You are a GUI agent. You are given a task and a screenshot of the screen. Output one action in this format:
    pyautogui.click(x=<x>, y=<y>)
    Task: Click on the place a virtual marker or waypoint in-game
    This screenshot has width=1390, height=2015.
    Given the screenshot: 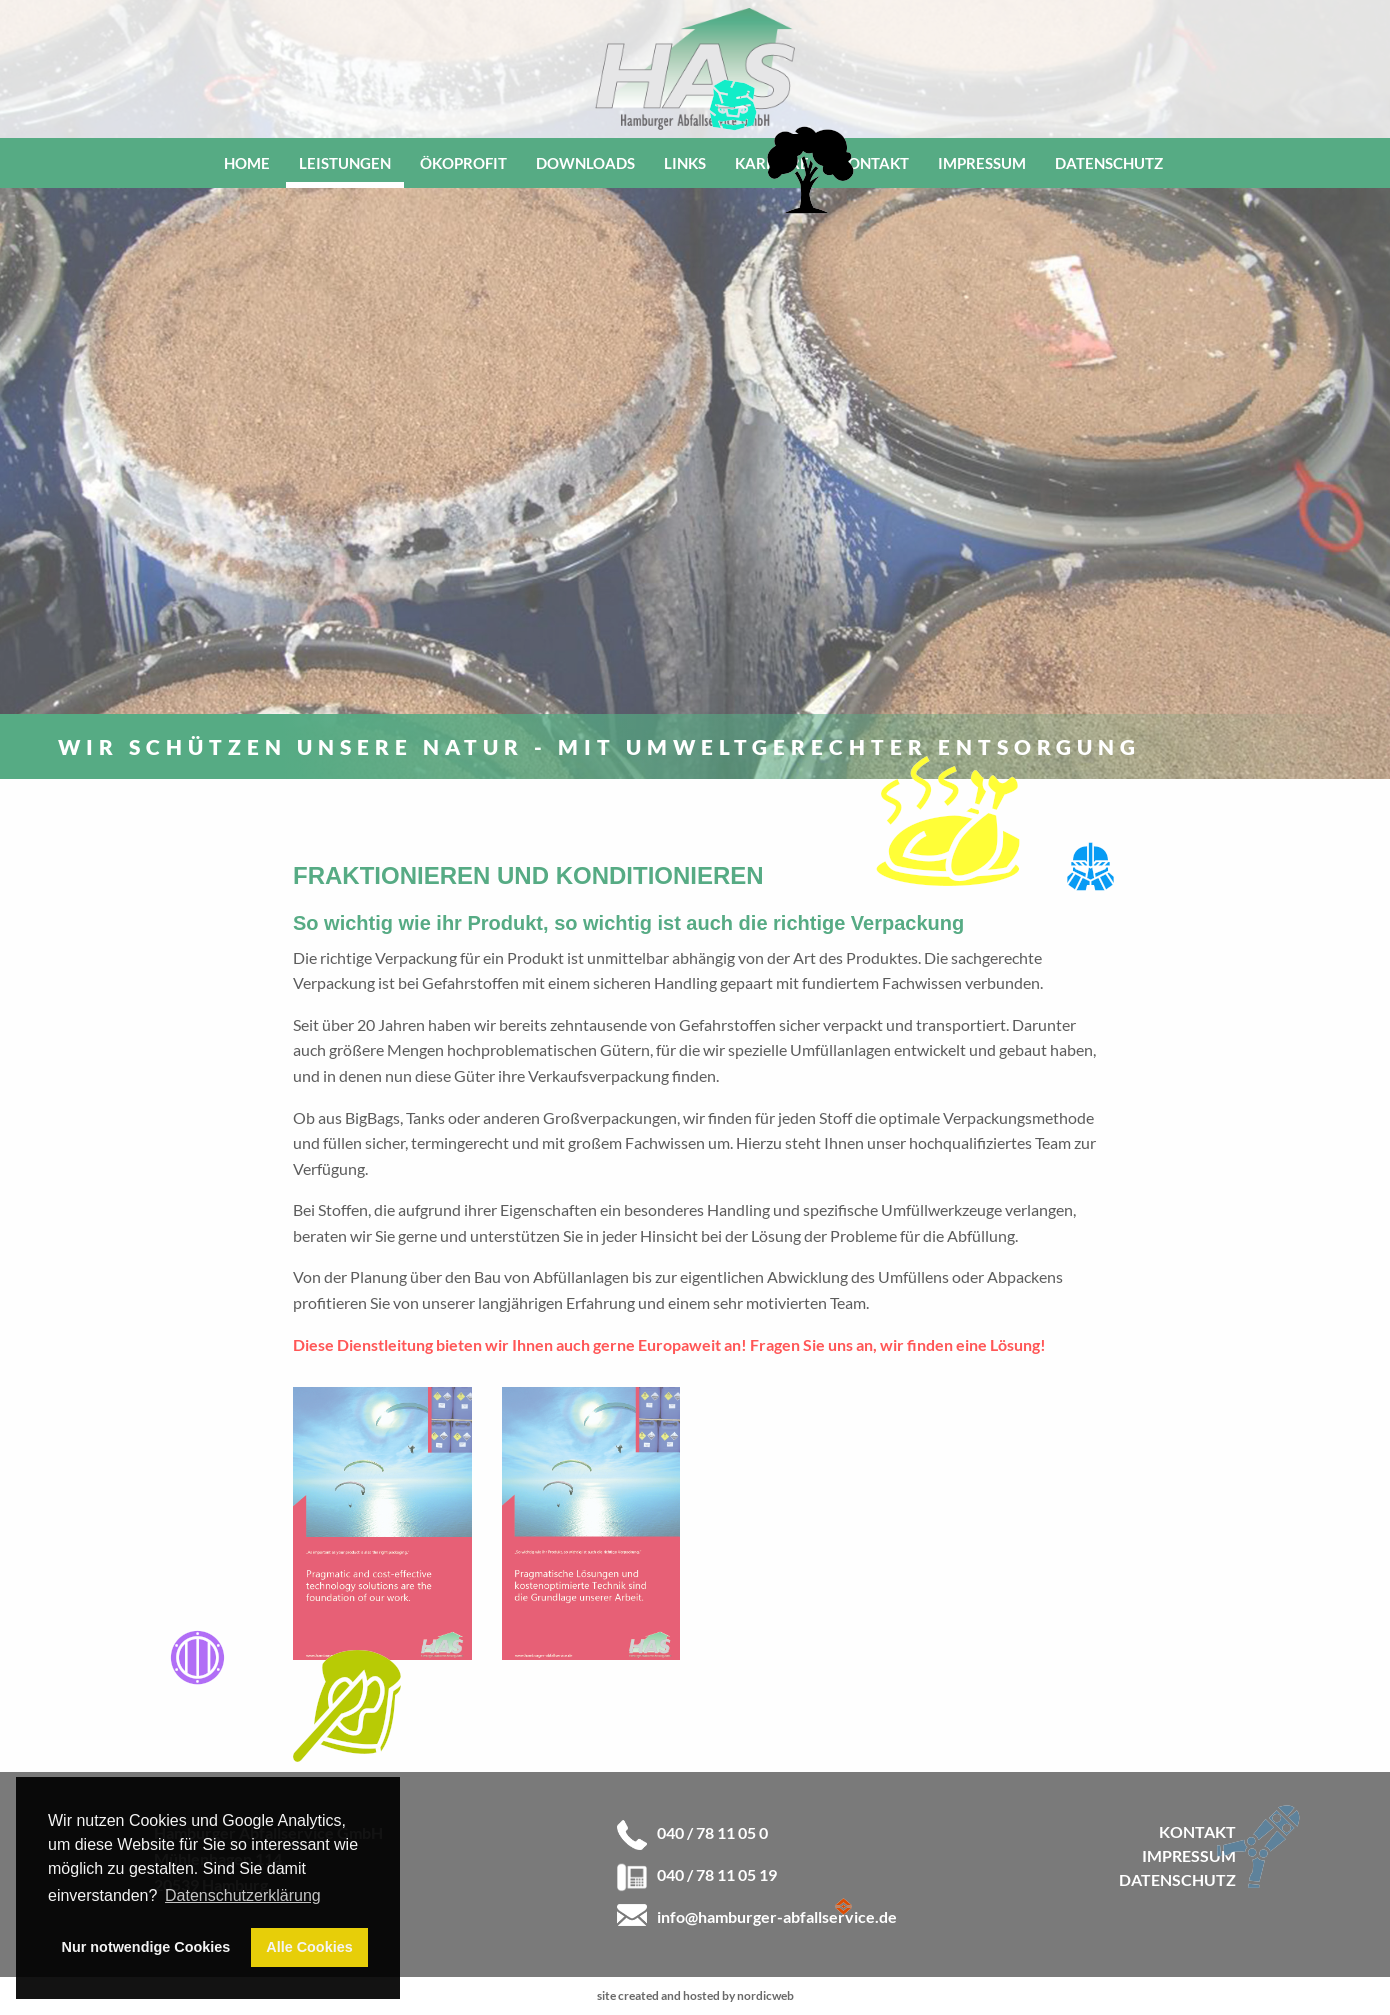 What is the action you would take?
    pyautogui.click(x=843, y=1906)
    